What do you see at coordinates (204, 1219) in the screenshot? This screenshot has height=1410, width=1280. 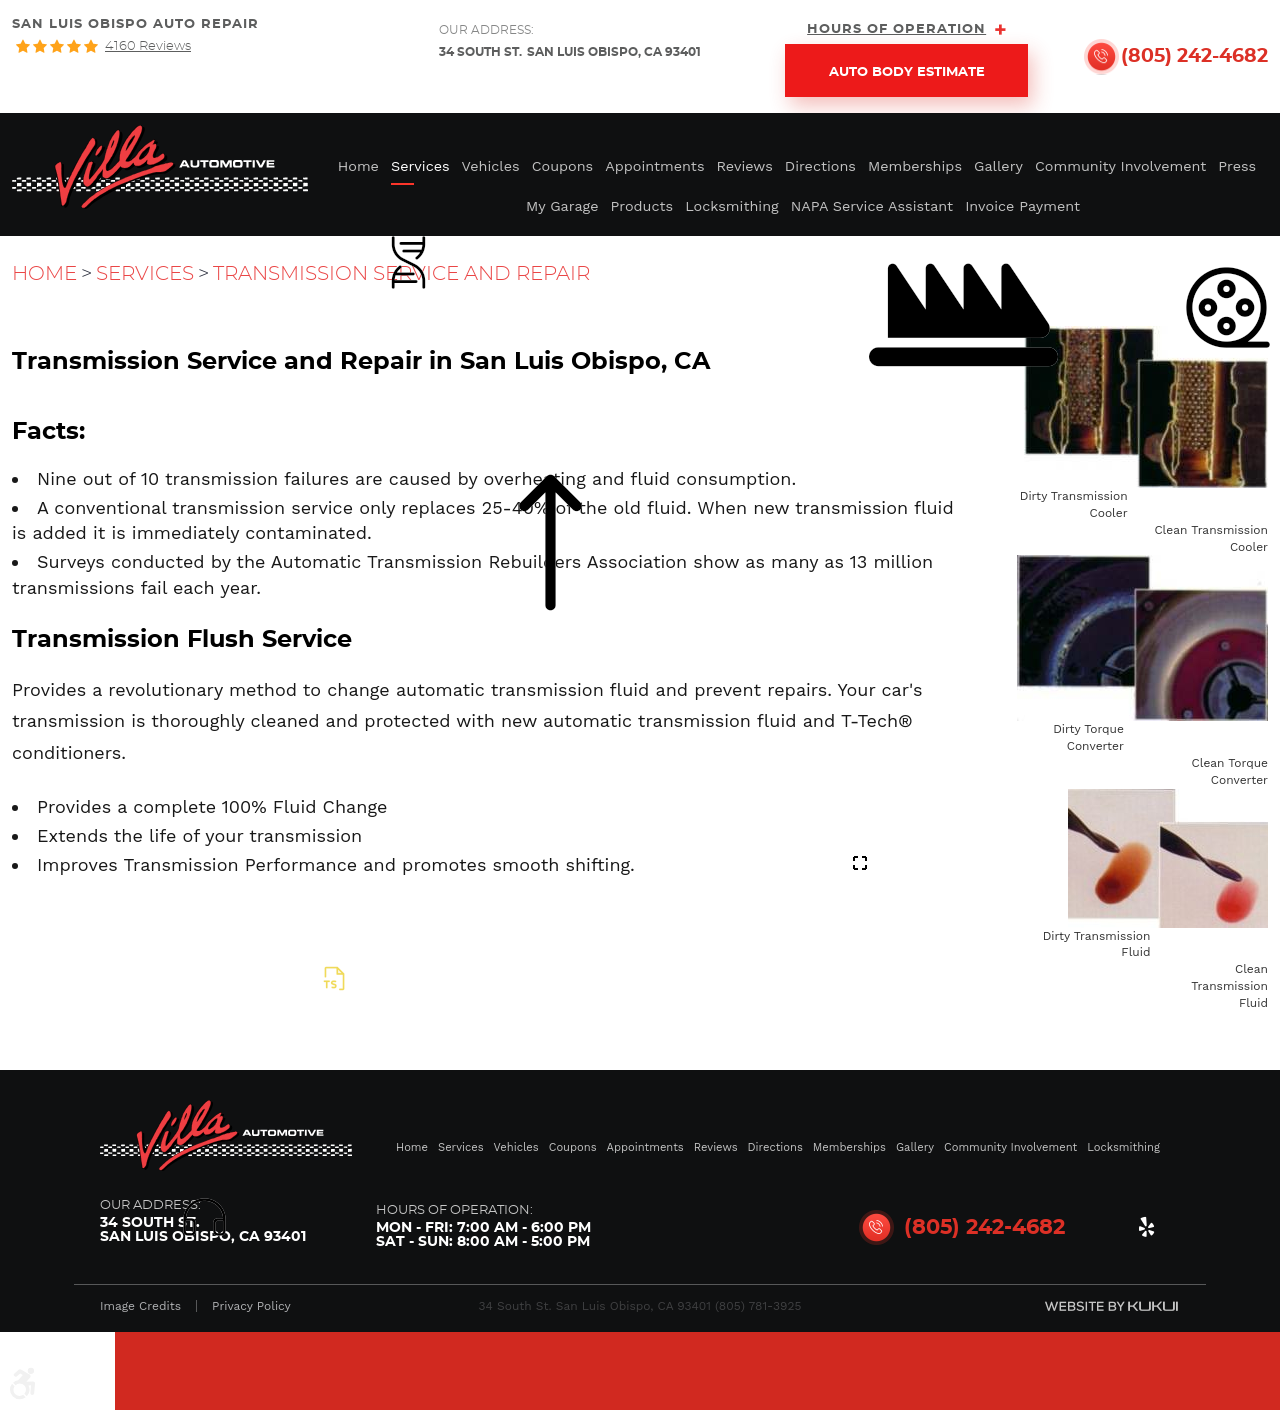 I see `listen to audio or music` at bounding box center [204, 1219].